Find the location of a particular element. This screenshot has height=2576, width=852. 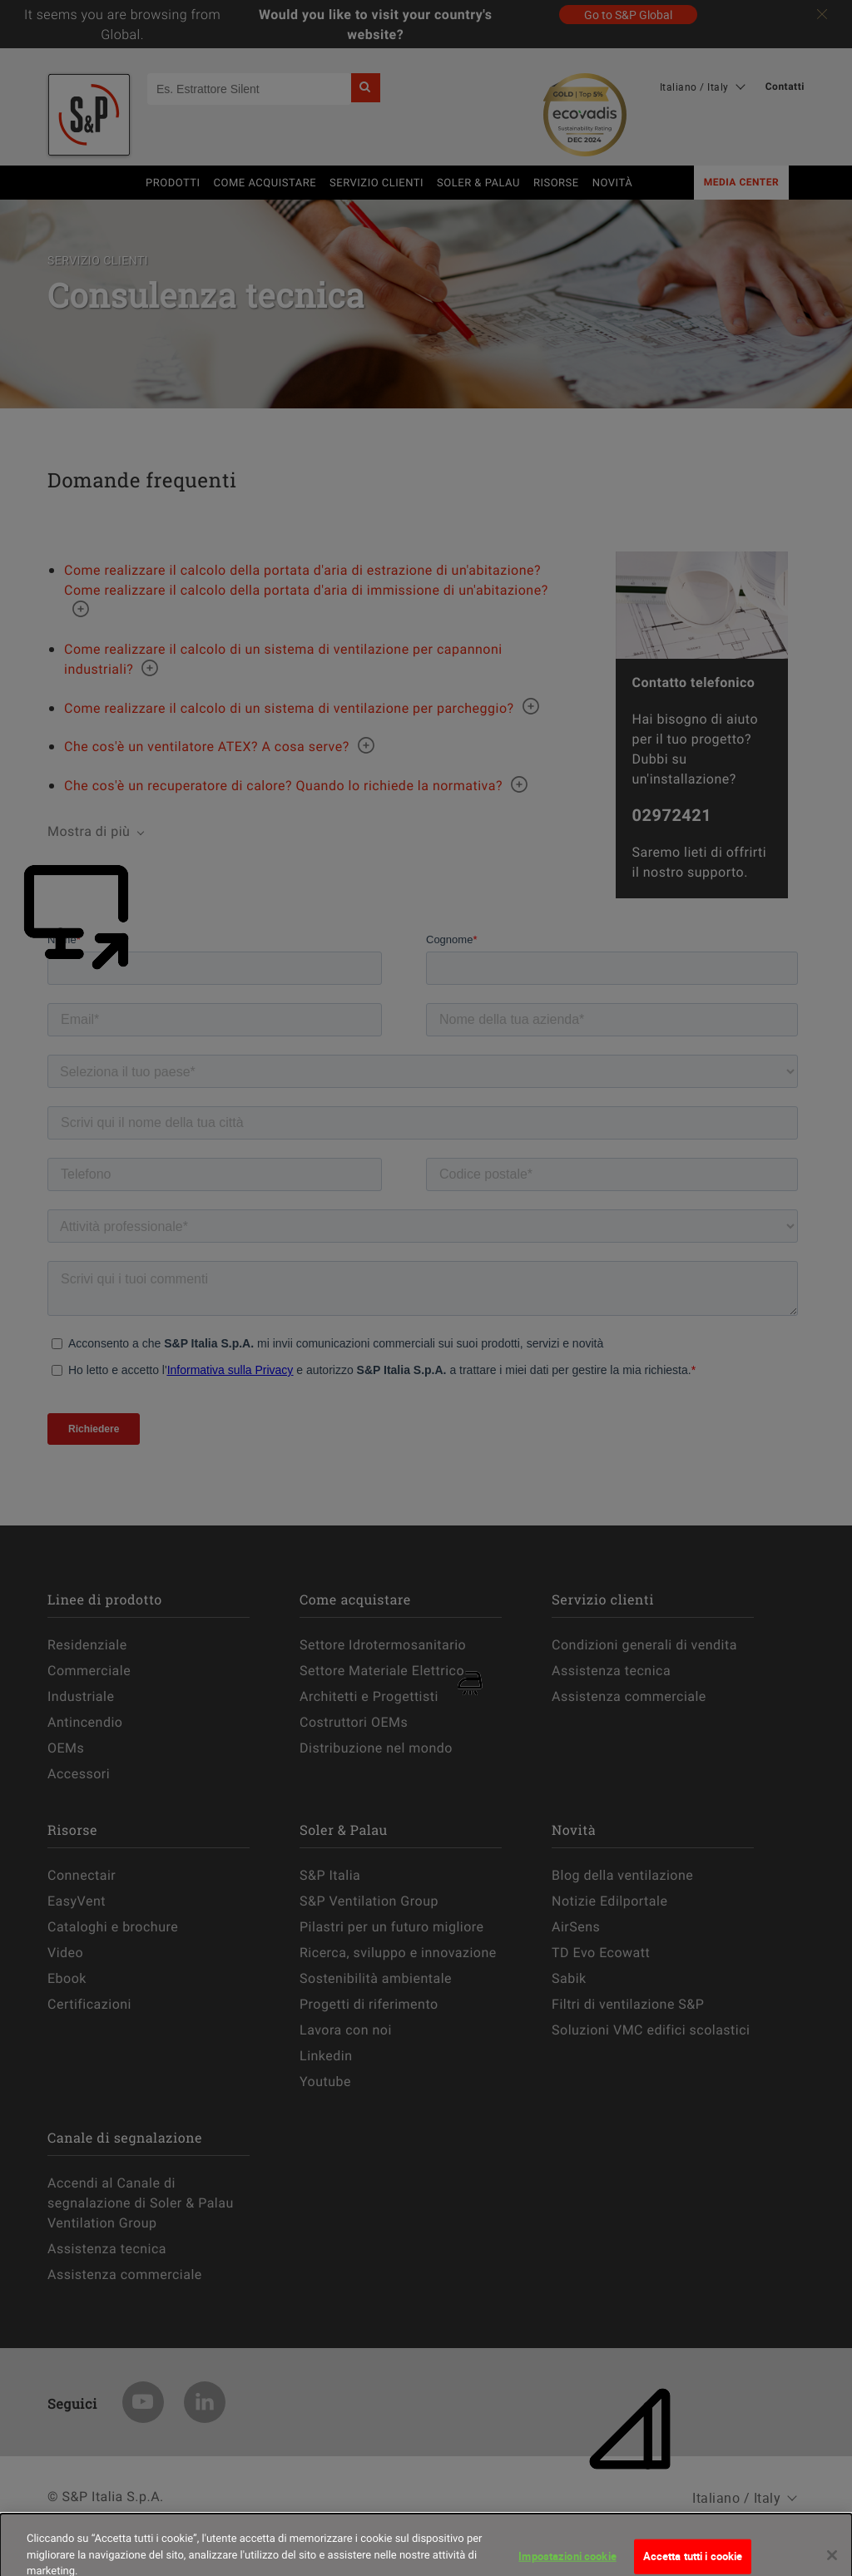

indicates steam iron setting available is located at coordinates (470, 1683).